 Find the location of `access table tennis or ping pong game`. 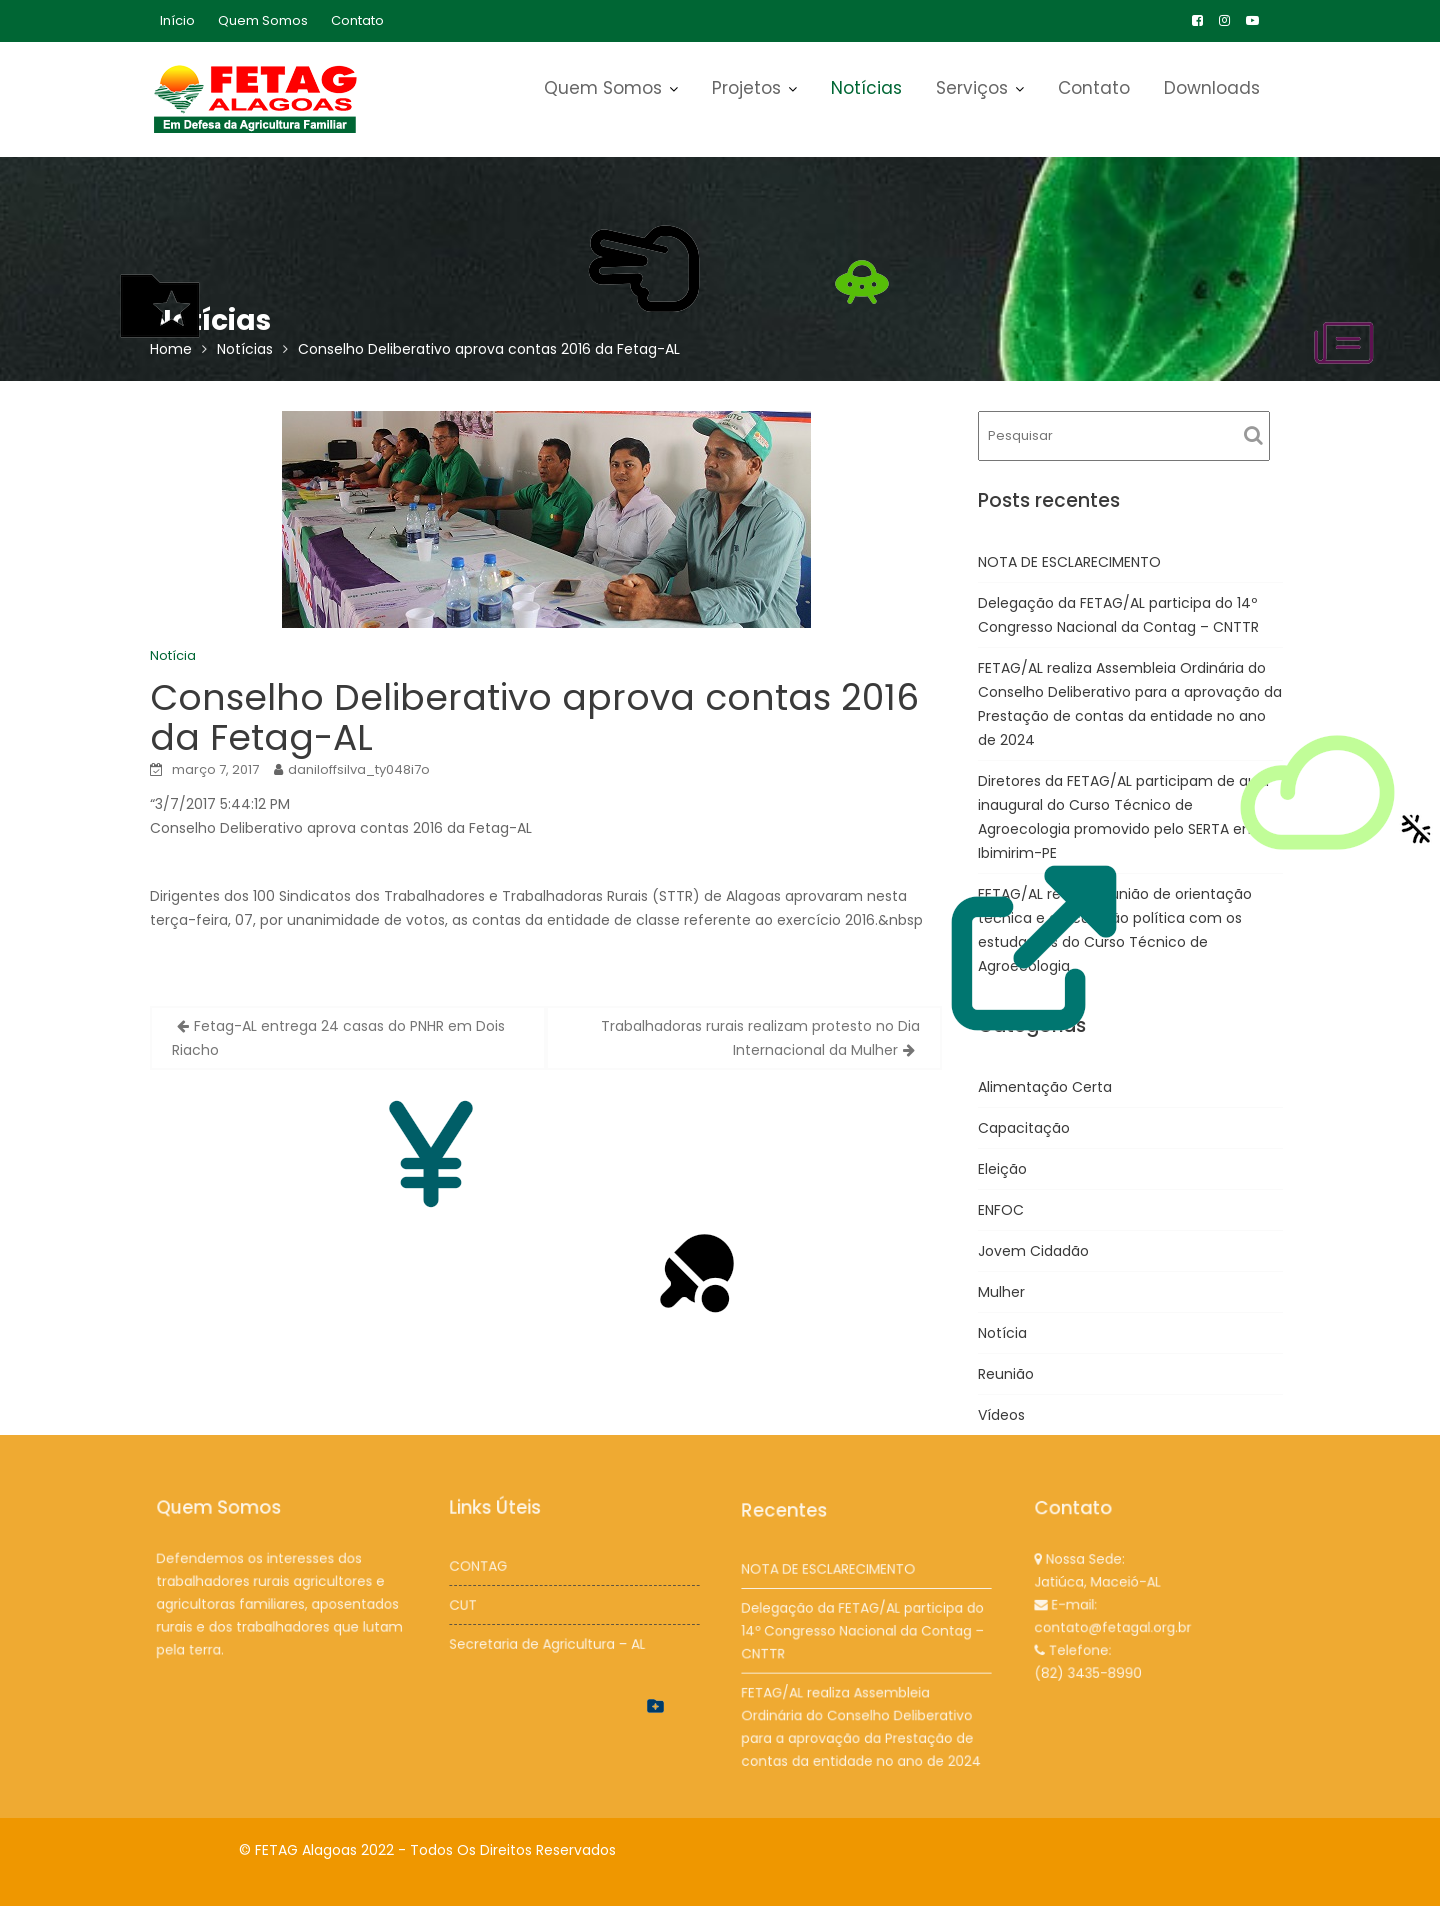

access table tennis or ping pong game is located at coordinates (697, 1271).